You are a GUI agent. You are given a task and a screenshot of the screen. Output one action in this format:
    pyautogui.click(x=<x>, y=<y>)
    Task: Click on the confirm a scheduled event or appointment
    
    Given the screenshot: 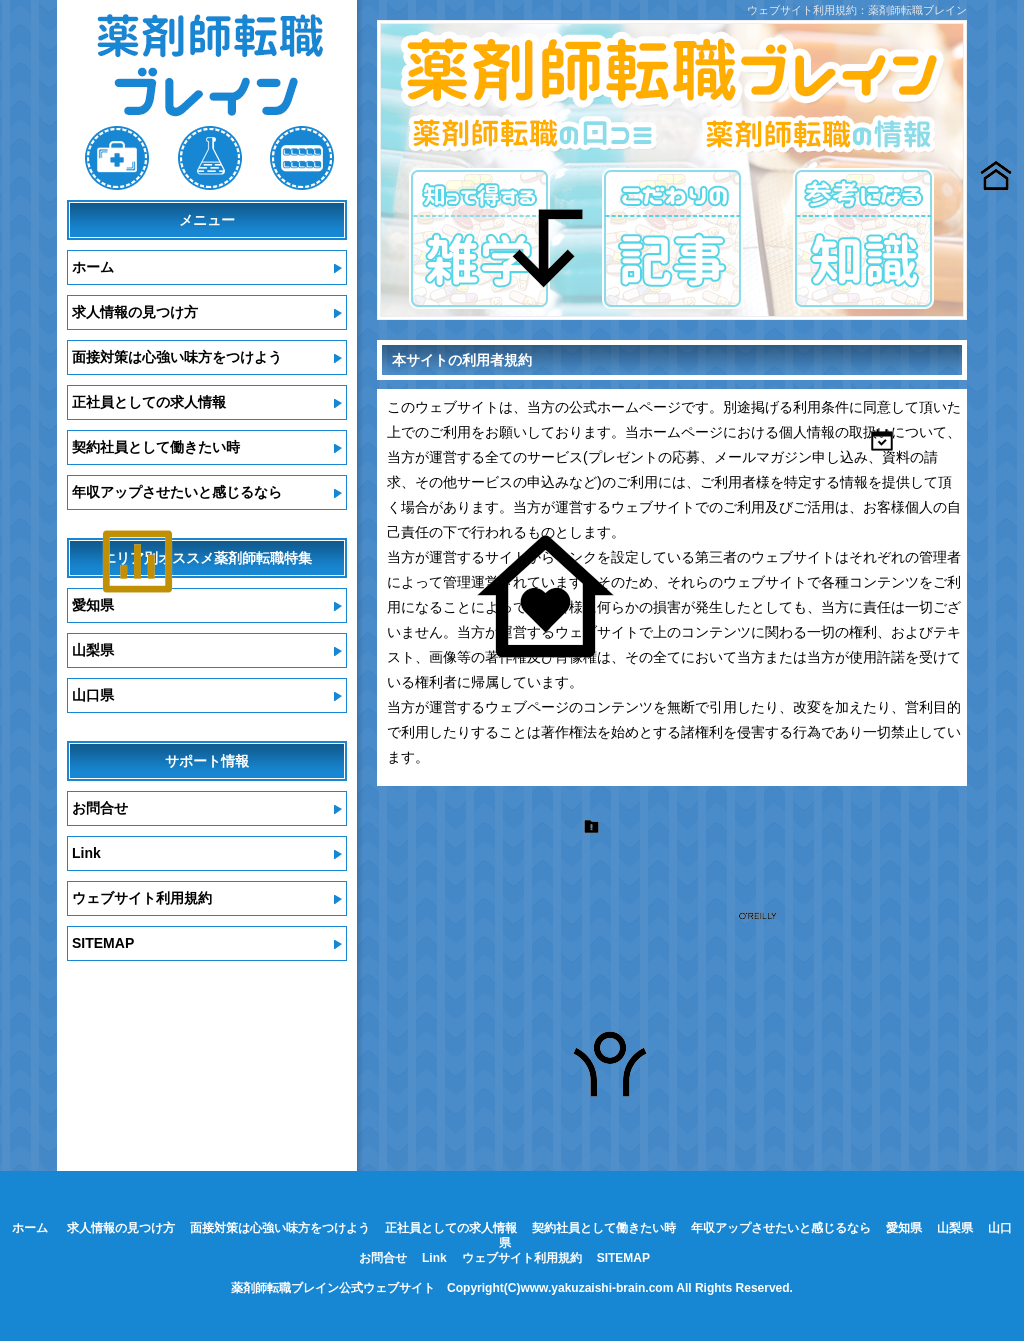 What is the action you would take?
    pyautogui.click(x=882, y=441)
    